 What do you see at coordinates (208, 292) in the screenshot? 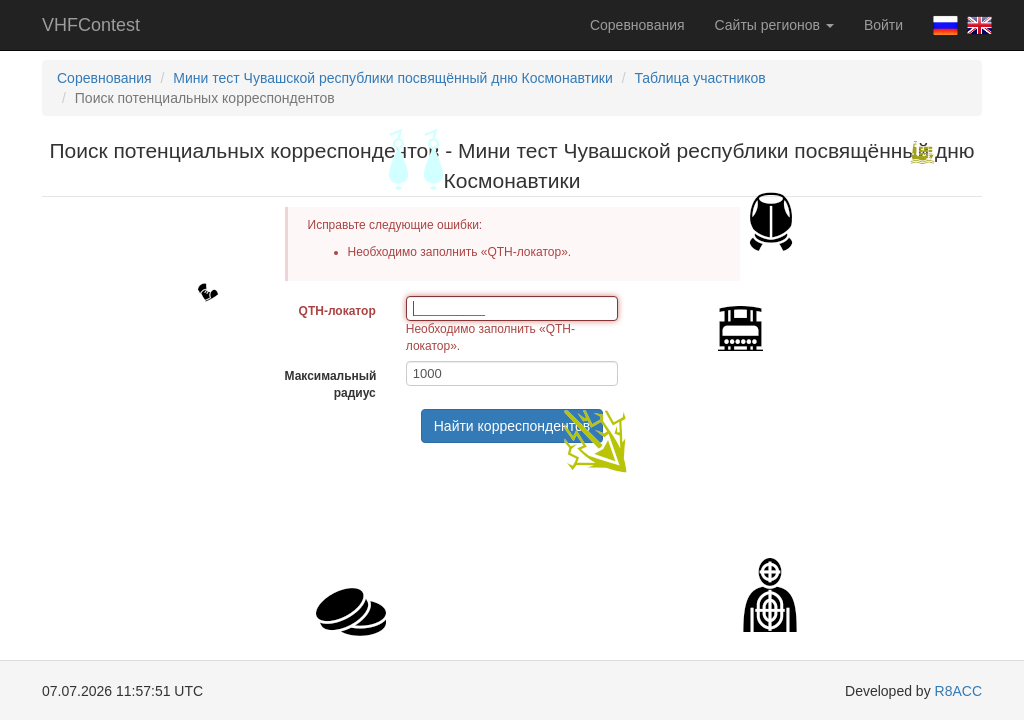
I see `indicates walking or movement ability` at bounding box center [208, 292].